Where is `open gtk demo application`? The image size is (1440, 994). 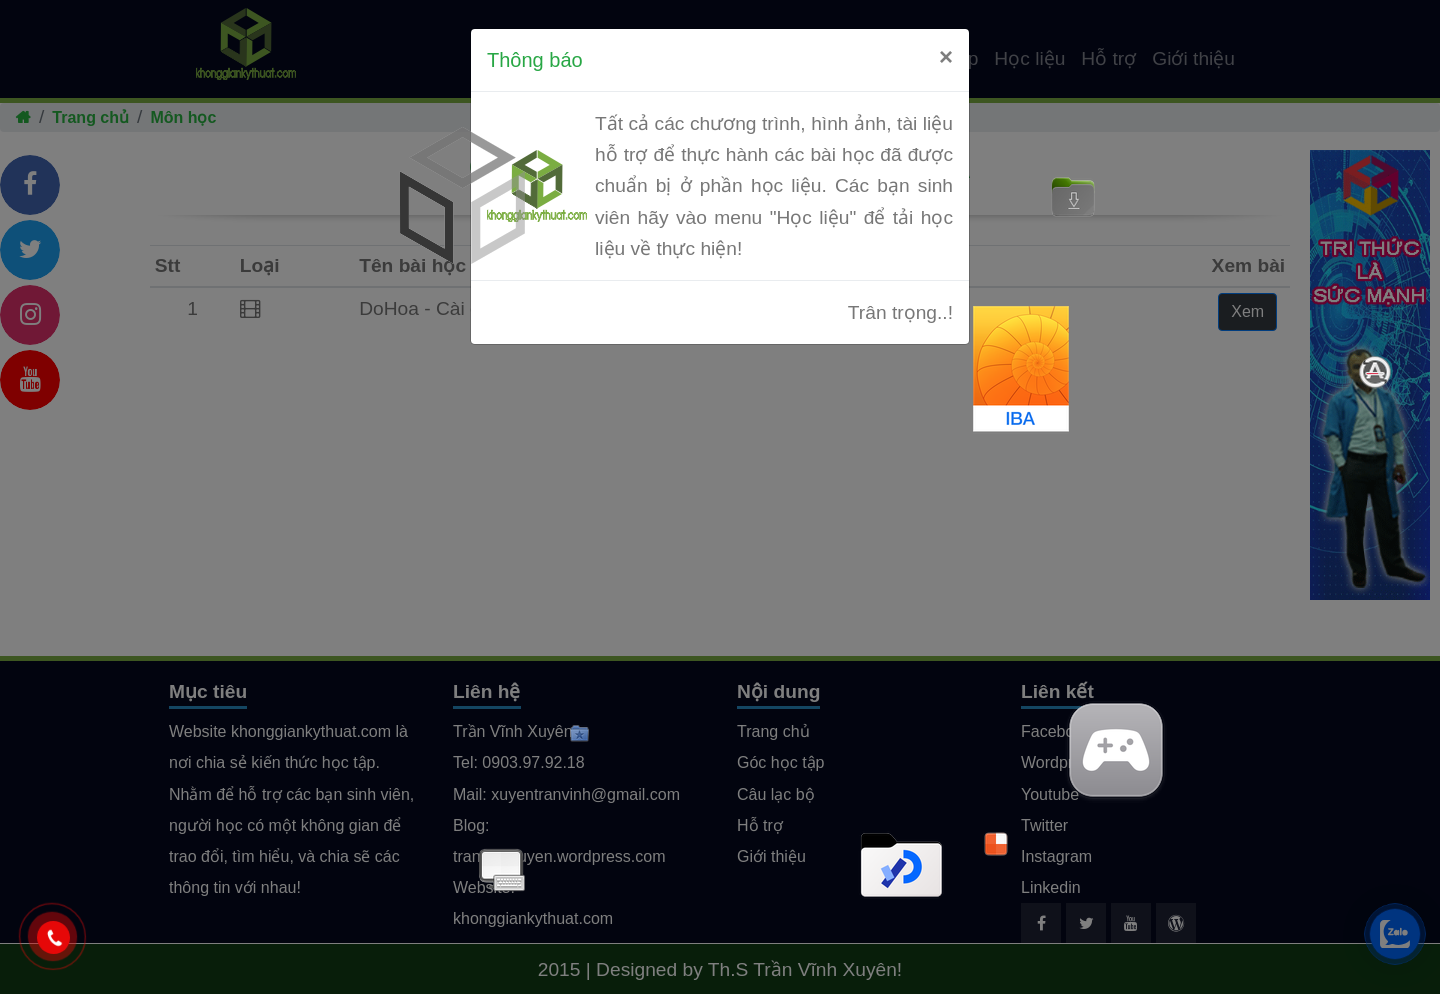 open gtk demo application is located at coordinates (462, 198).